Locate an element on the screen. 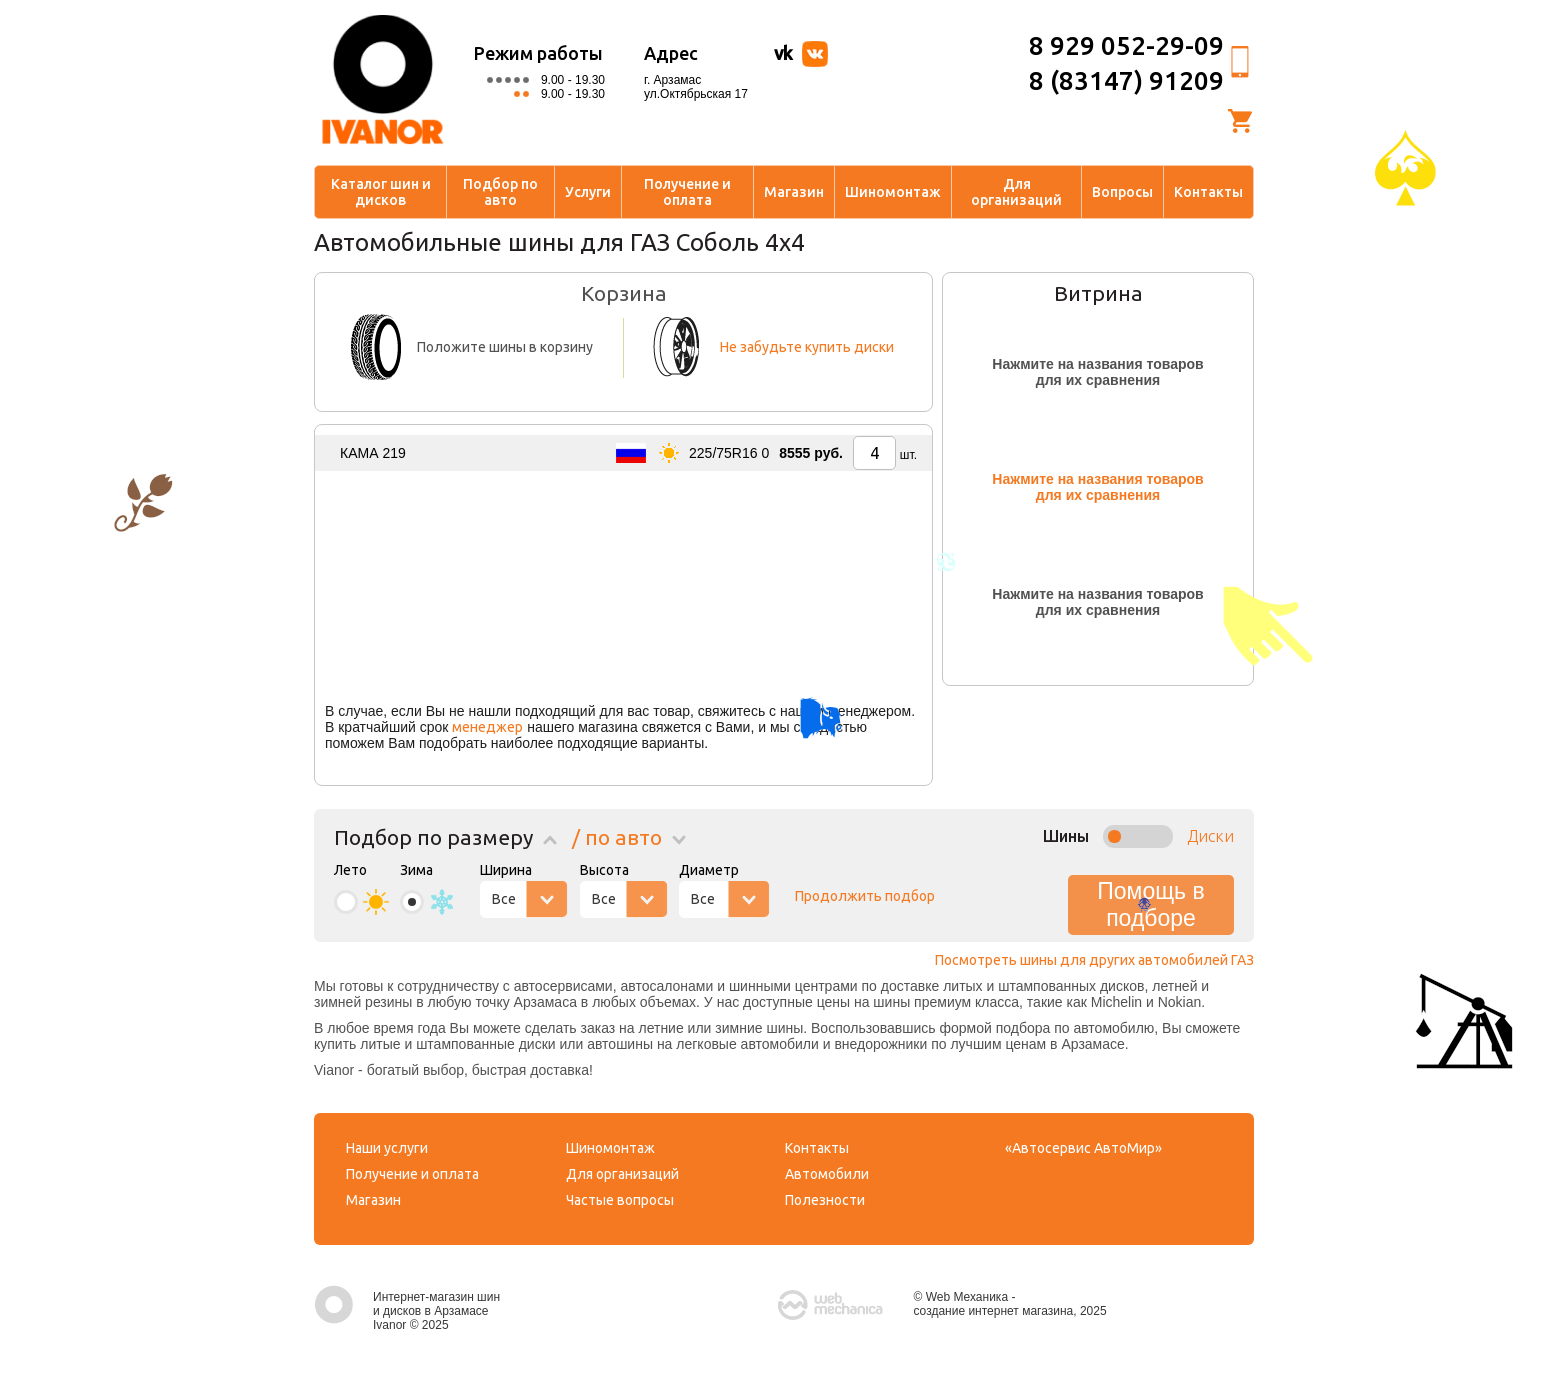 Image resolution: width=1568 pixels, height=1398 pixels. indicates danger or deadly hazard in game is located at coordinates (1144, 905).